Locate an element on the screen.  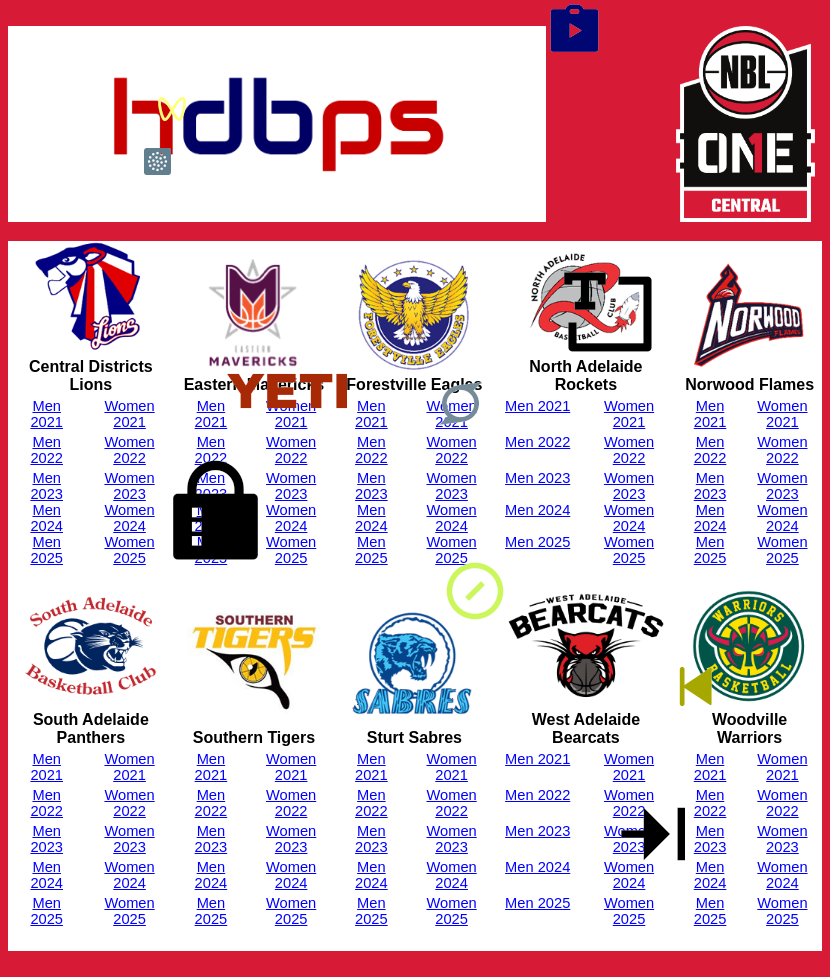
access compass or navigation features is located at coordinates (475, 591).